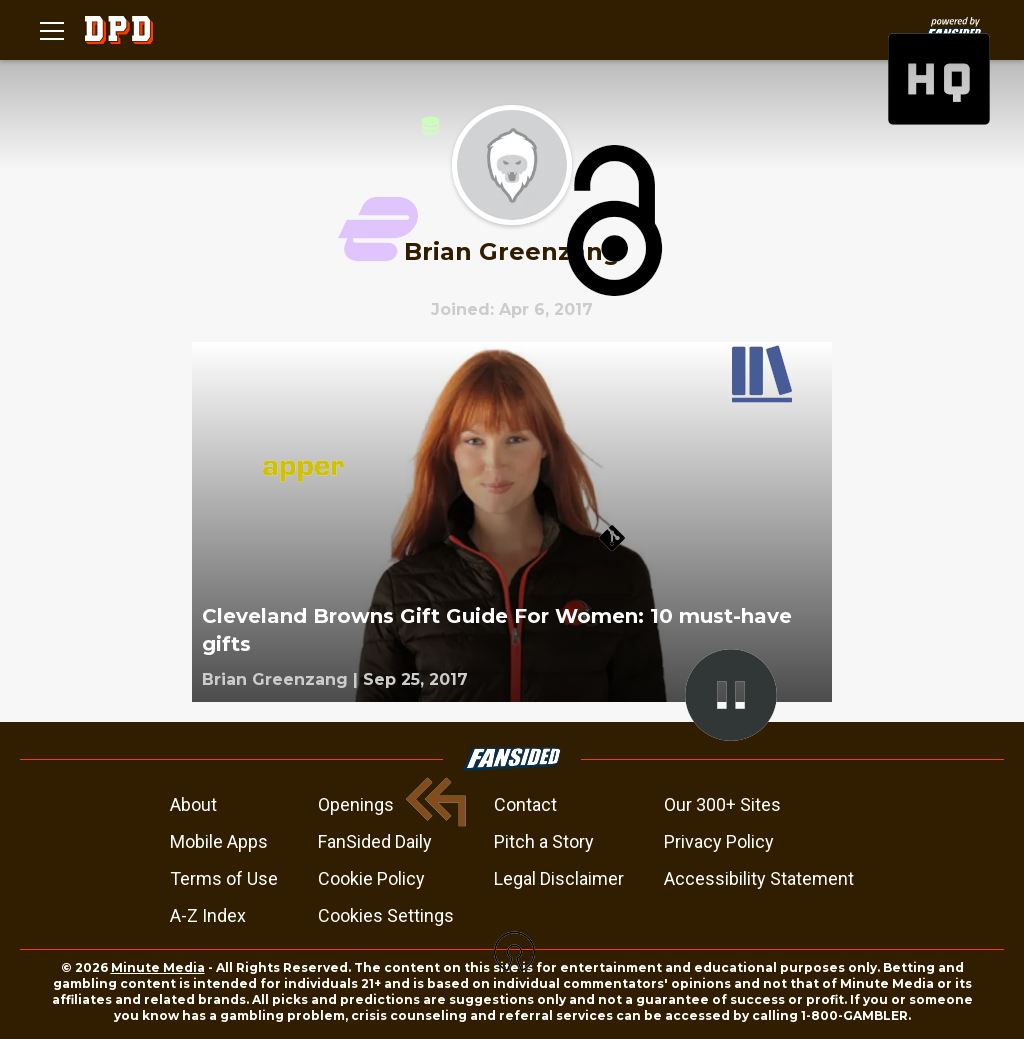 This screenshot has height=1039, width=1024. What do you see at coordinates (731, 695) in the screenshot?
I see `pause media playback` at bounding box center [731, 695].